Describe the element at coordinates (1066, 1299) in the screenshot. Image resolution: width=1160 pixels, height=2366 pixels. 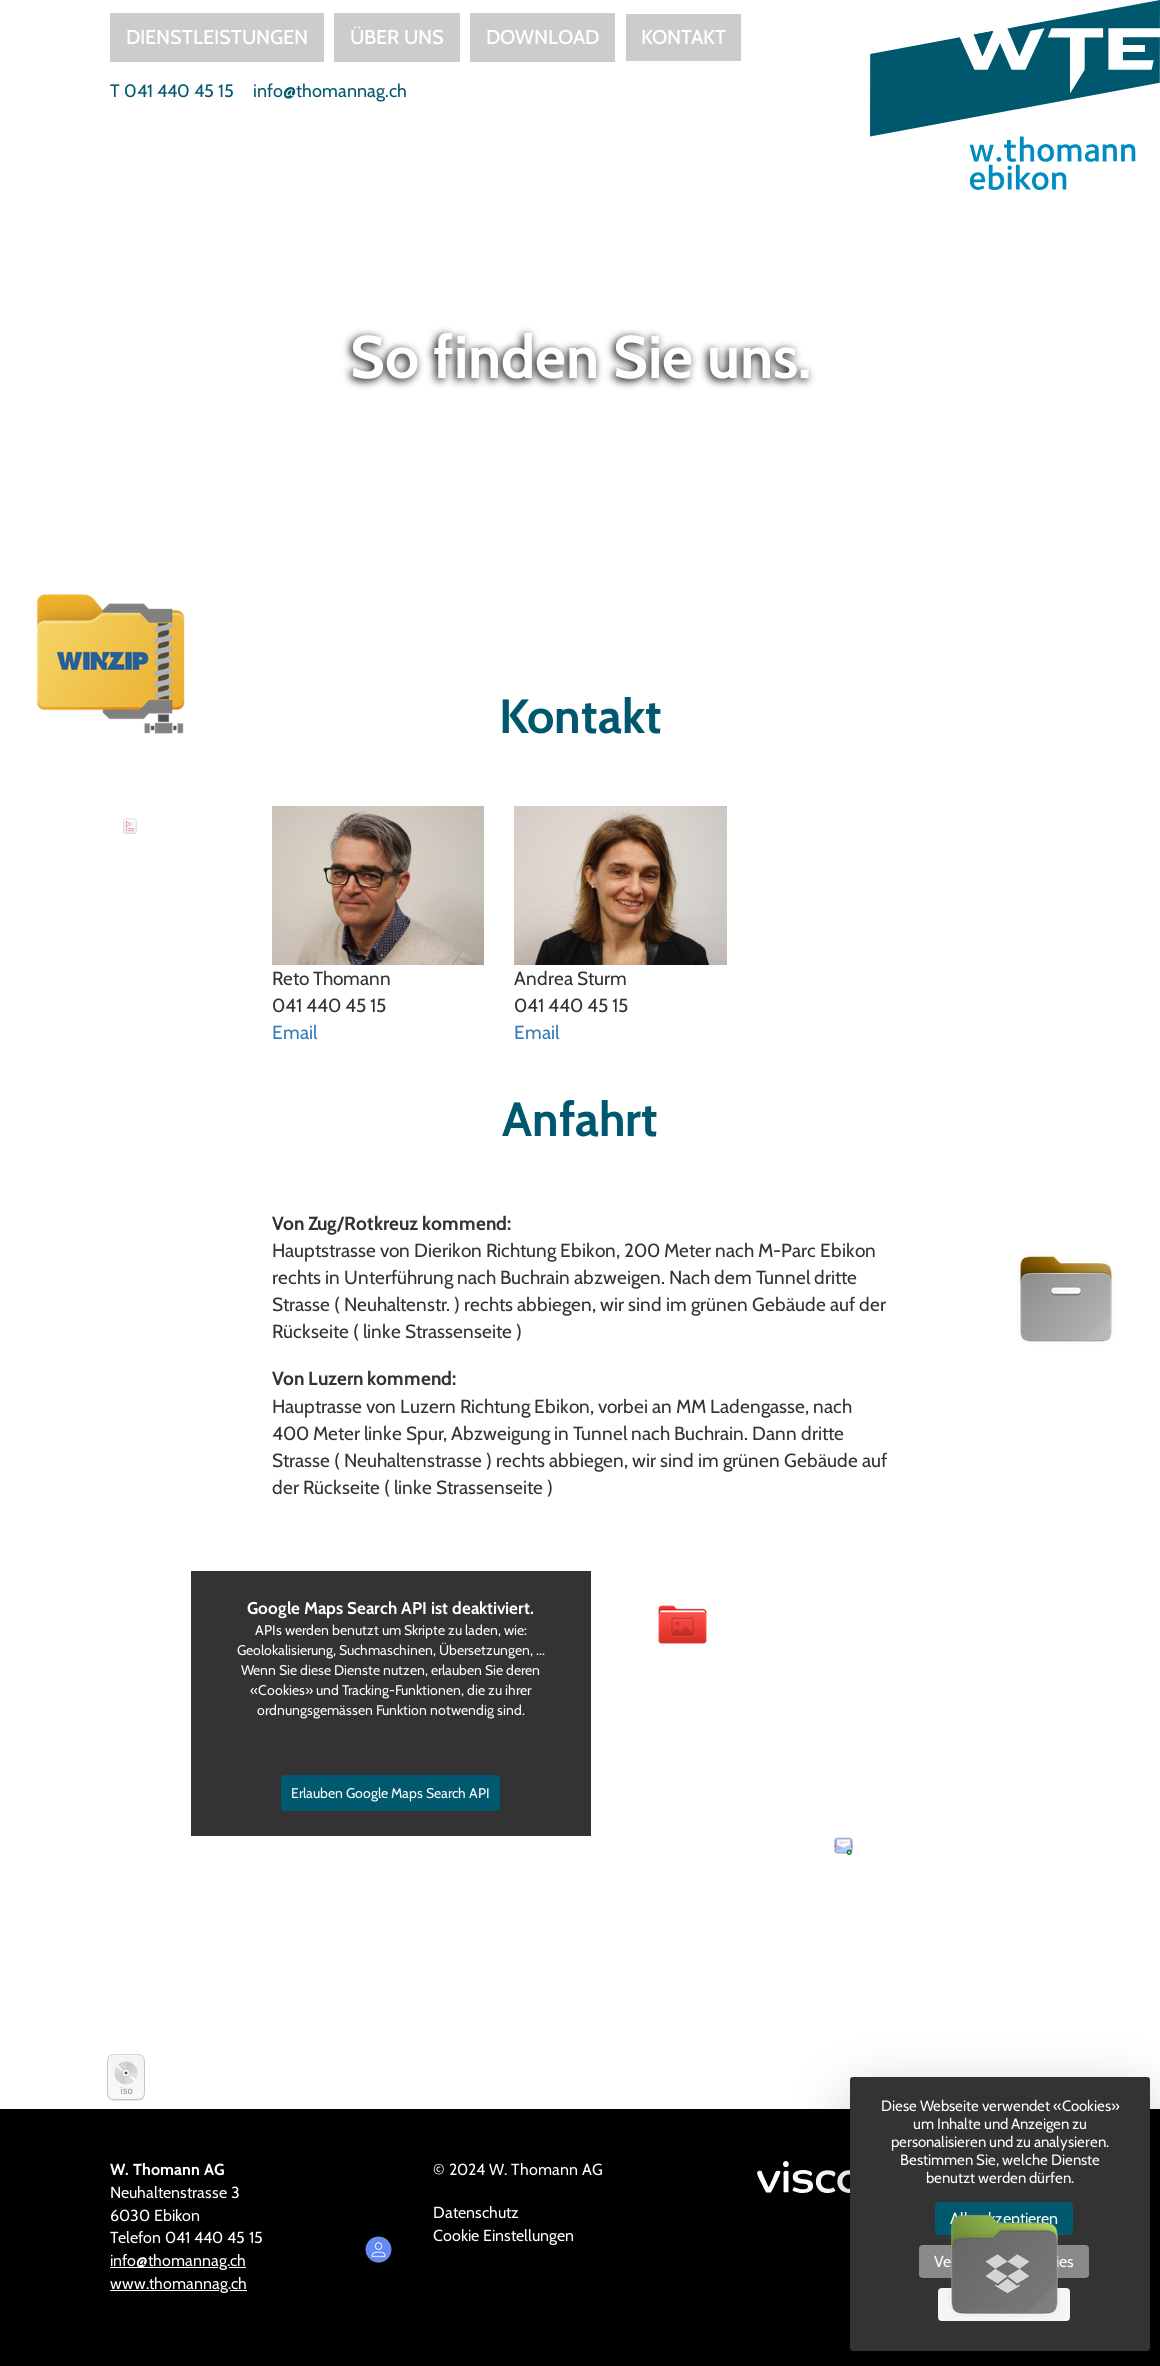
I see `open the file manager application` at that location.